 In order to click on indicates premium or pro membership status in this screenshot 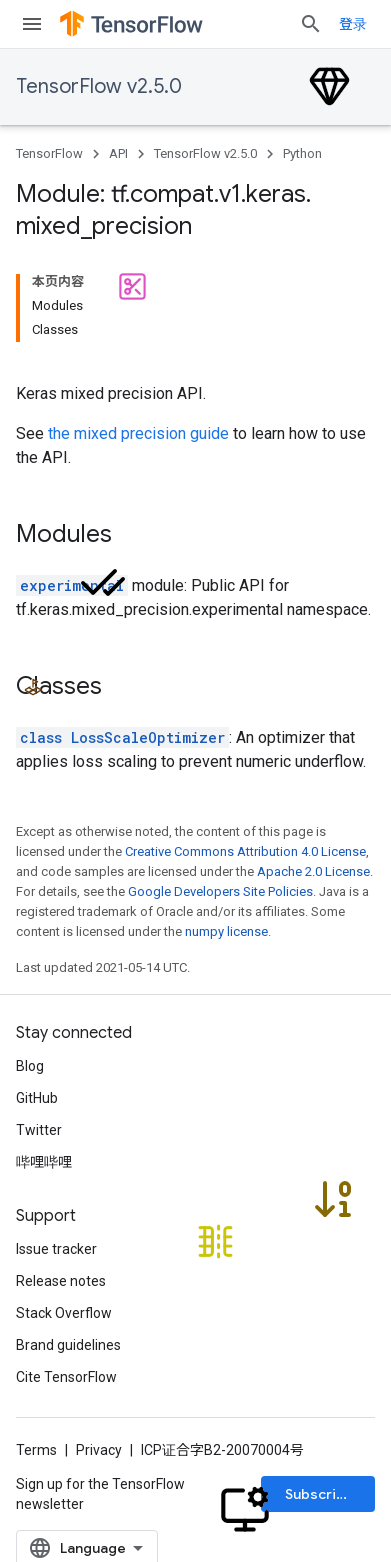, I will do `click(329, 85)`.